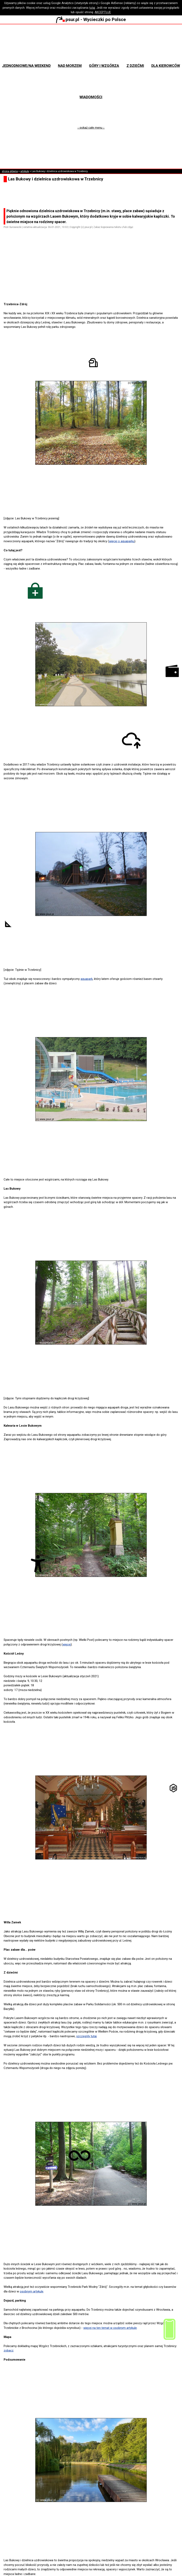 The height and width of the screenshot is (2576, 182). Describe the element at coordinates (172, 671) in the screenshot. I see `access your wallet or payment methods` at that location.